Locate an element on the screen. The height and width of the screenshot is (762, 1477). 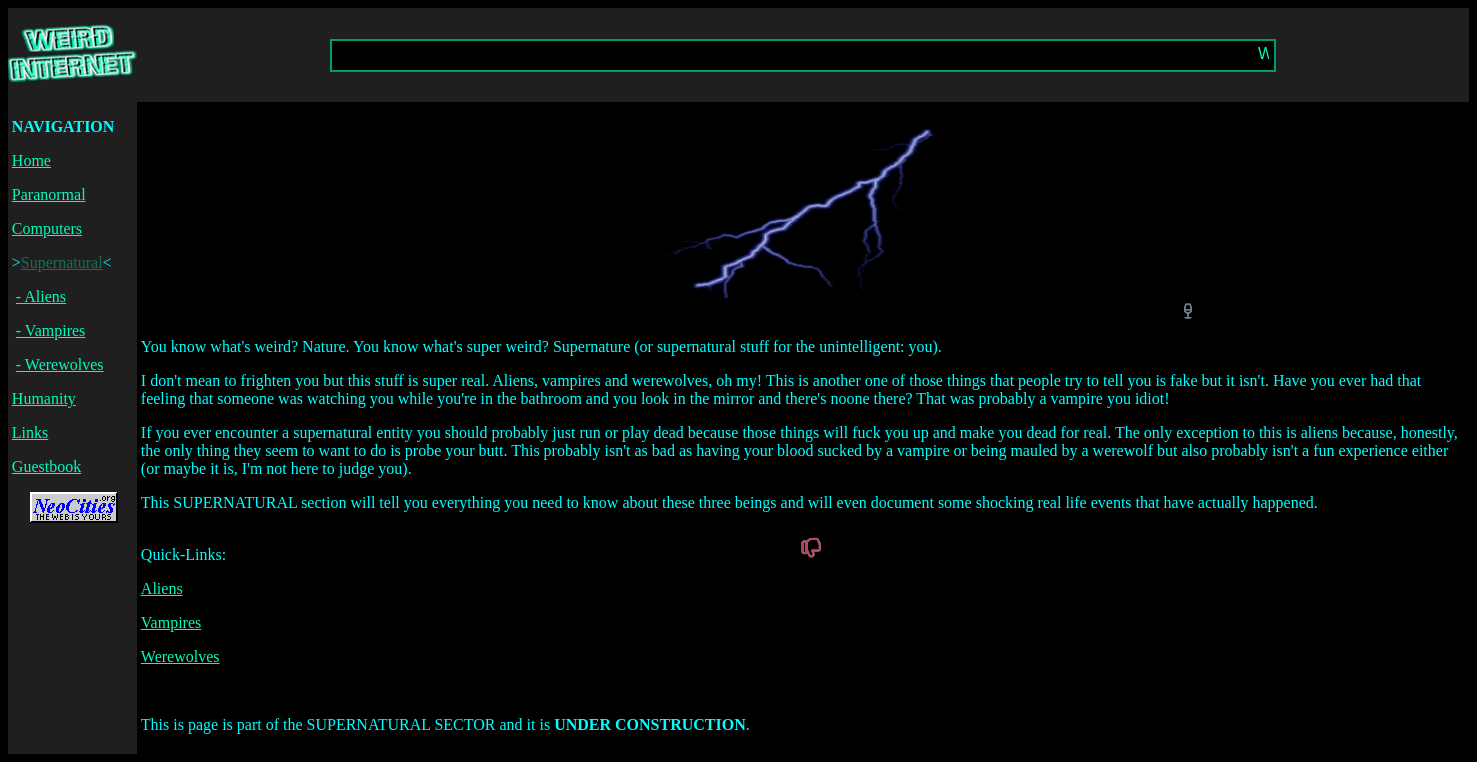
browse wine selection or menu is located at coordinates (1188, 311).